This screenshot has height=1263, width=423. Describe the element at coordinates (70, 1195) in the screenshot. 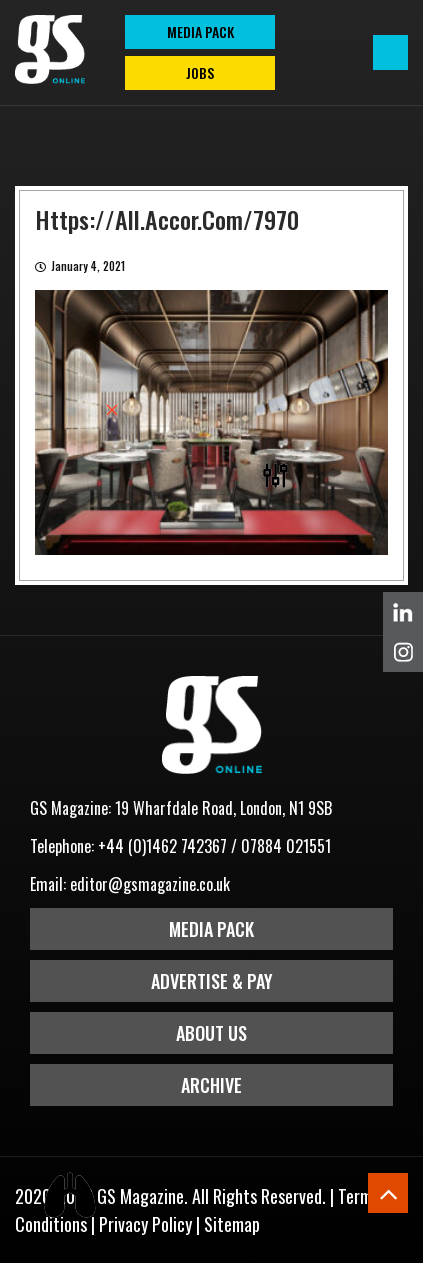

I see `access respiratory health information` at that location.